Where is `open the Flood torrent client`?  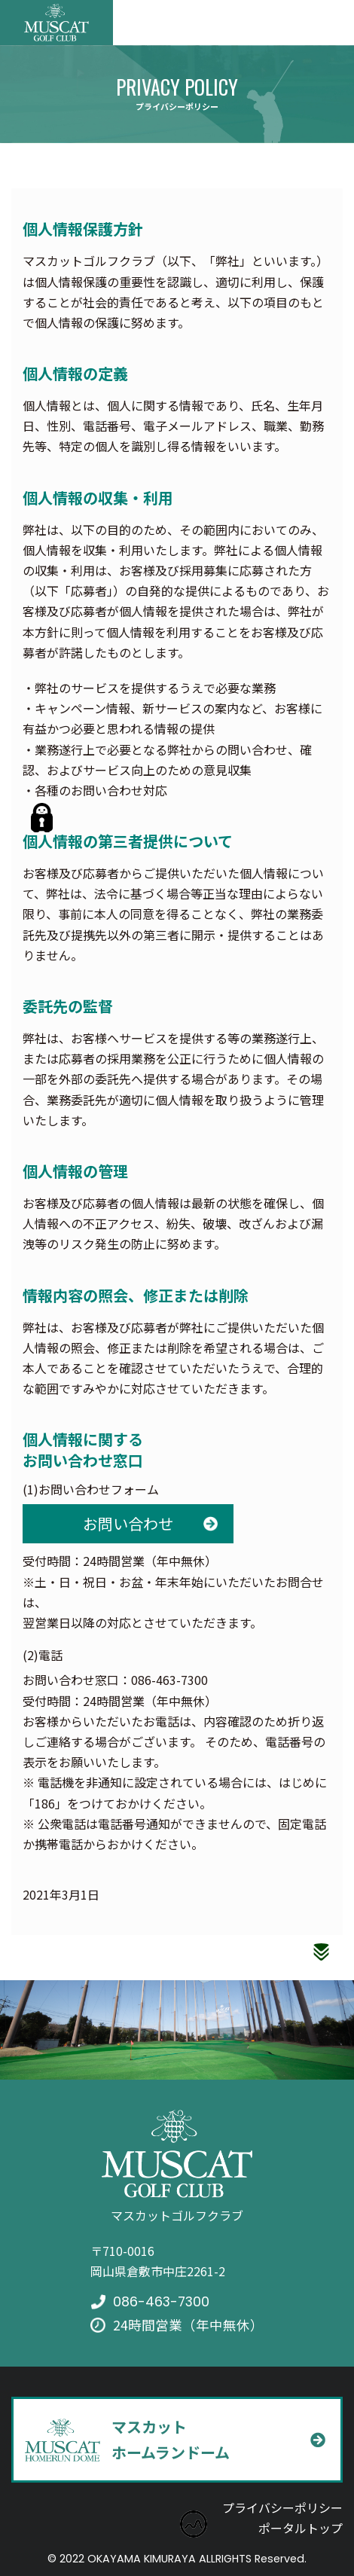 open the Flood torrent client is located at coordinates (194, 2524).